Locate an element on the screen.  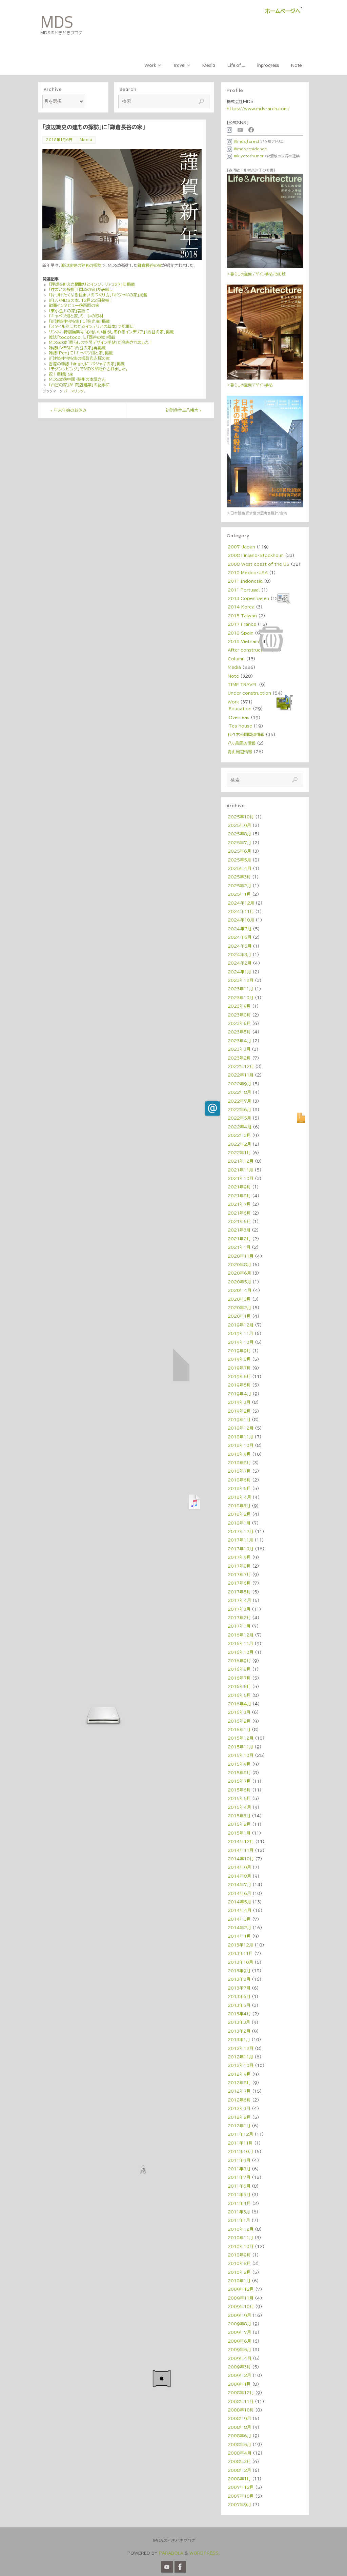
access removable storage device is located at coordinates (103, 1716).